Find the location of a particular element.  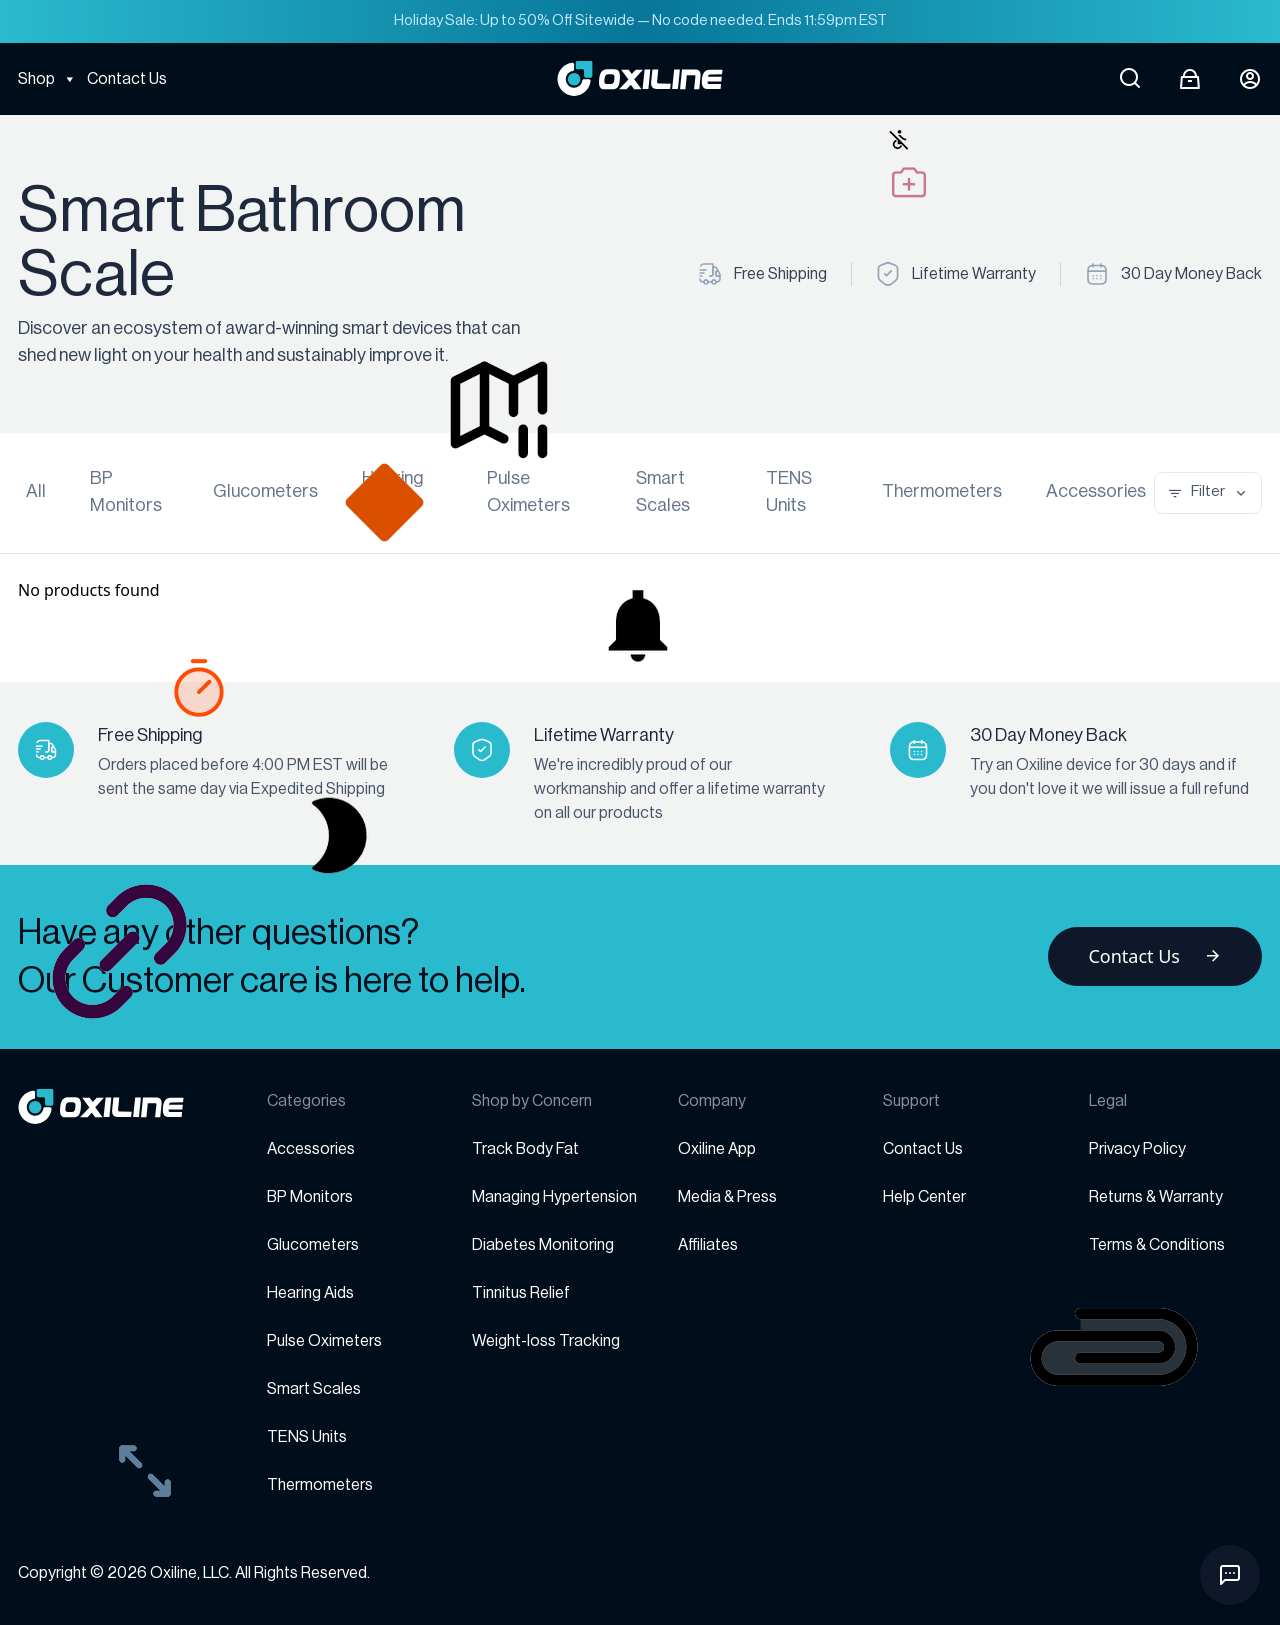

toggle dark mode or night theme is located at coordinates (336, 835).